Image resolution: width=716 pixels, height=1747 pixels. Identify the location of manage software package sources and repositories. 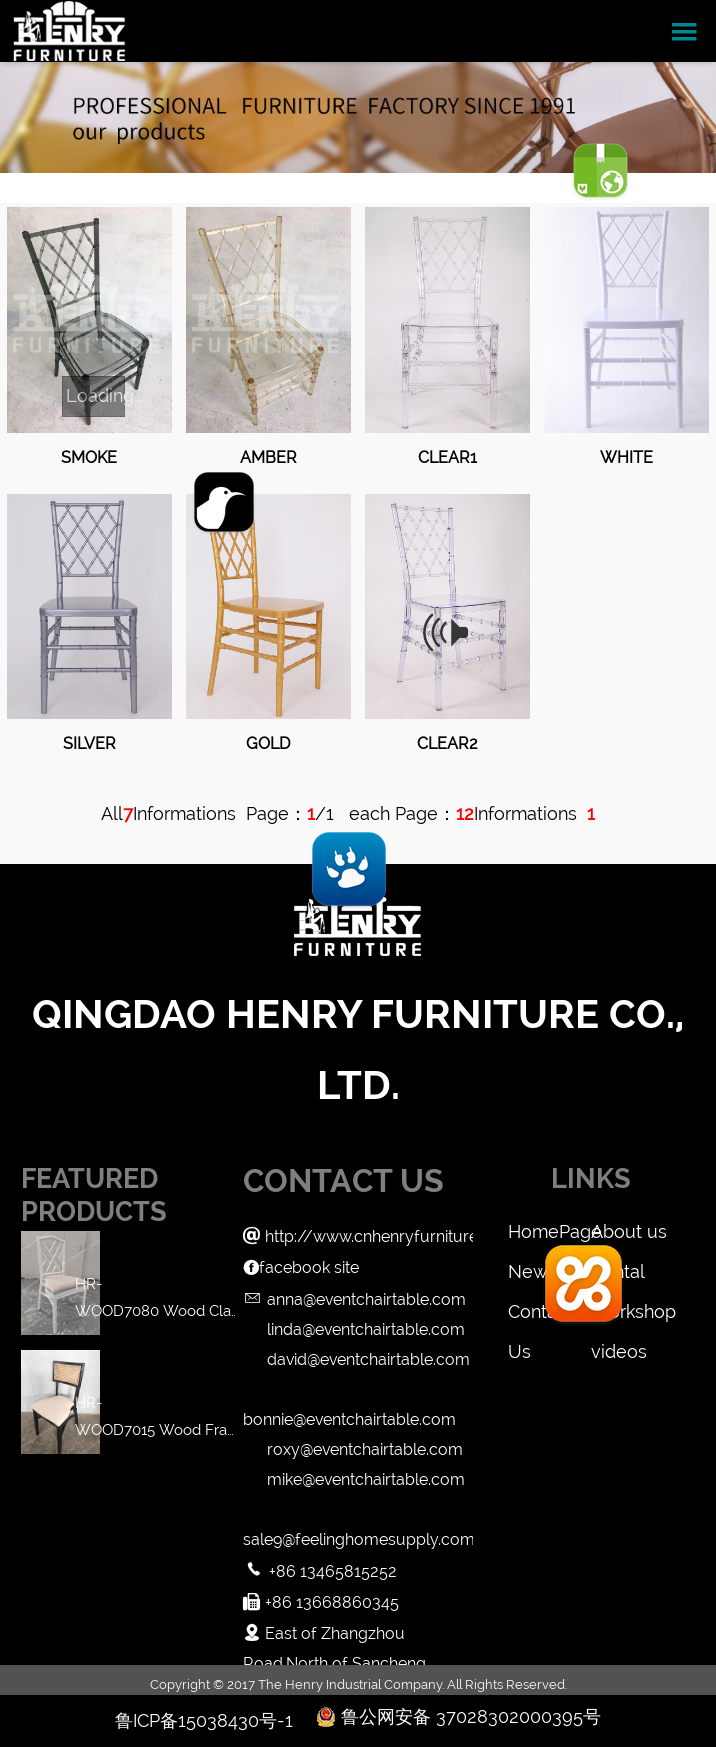
(600, 171).